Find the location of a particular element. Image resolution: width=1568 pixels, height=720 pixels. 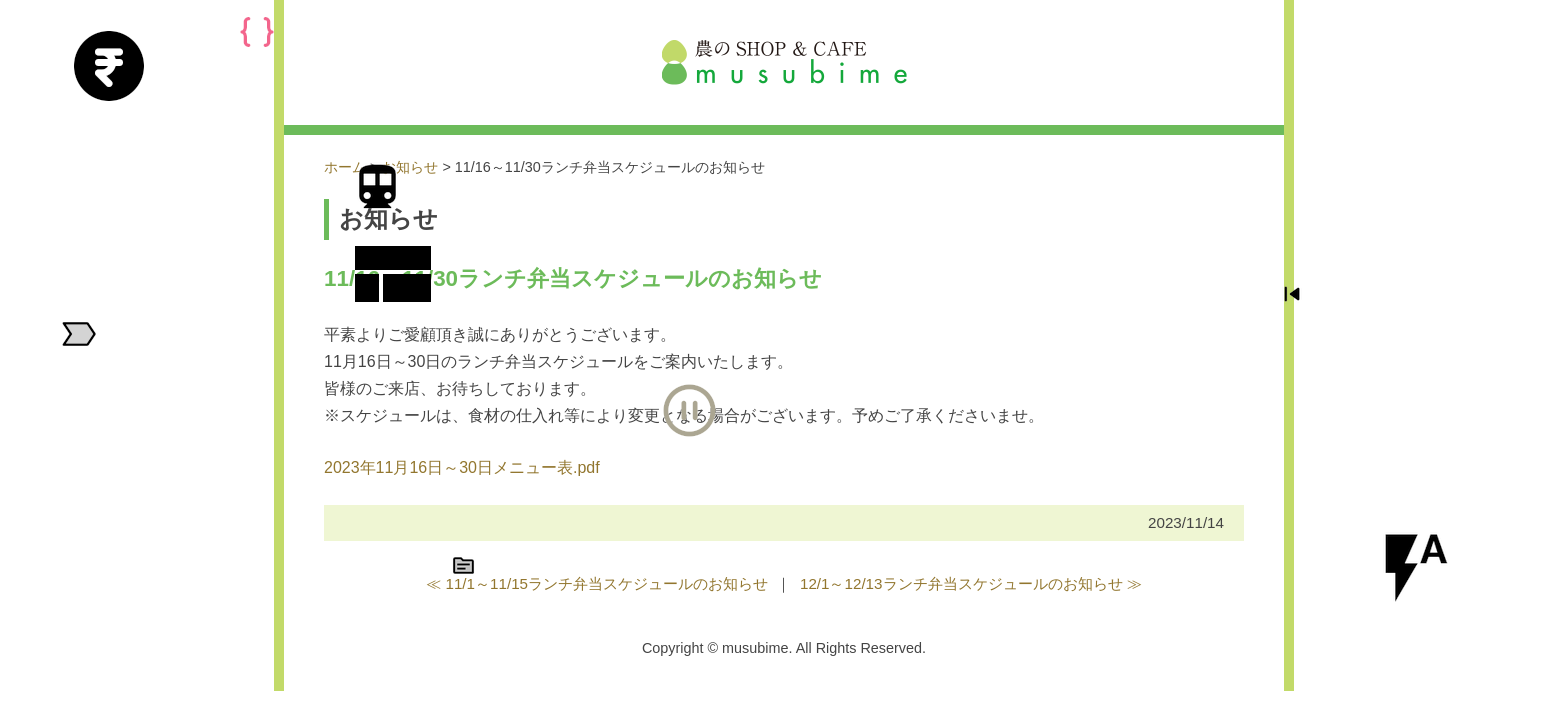

set camera flash to automatic mode is located at coordinates (1414, 566).